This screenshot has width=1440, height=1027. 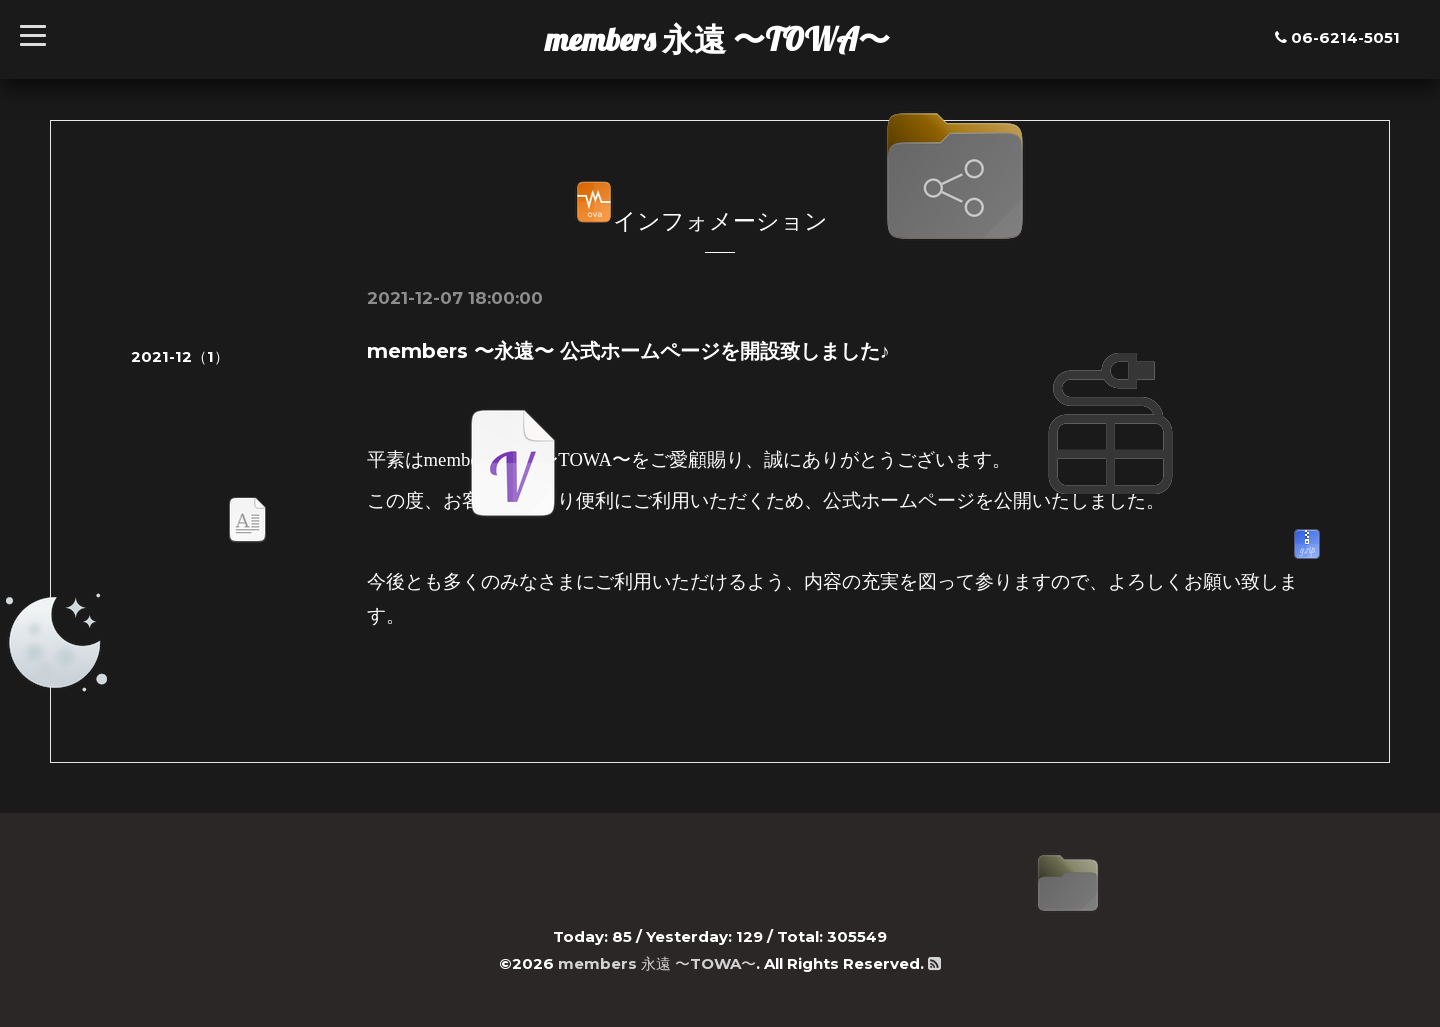 What do you see at coordinates (56, 642) in the screenshot?
I see `indicates clear night weather conditions` at bounding box center [56, 642].